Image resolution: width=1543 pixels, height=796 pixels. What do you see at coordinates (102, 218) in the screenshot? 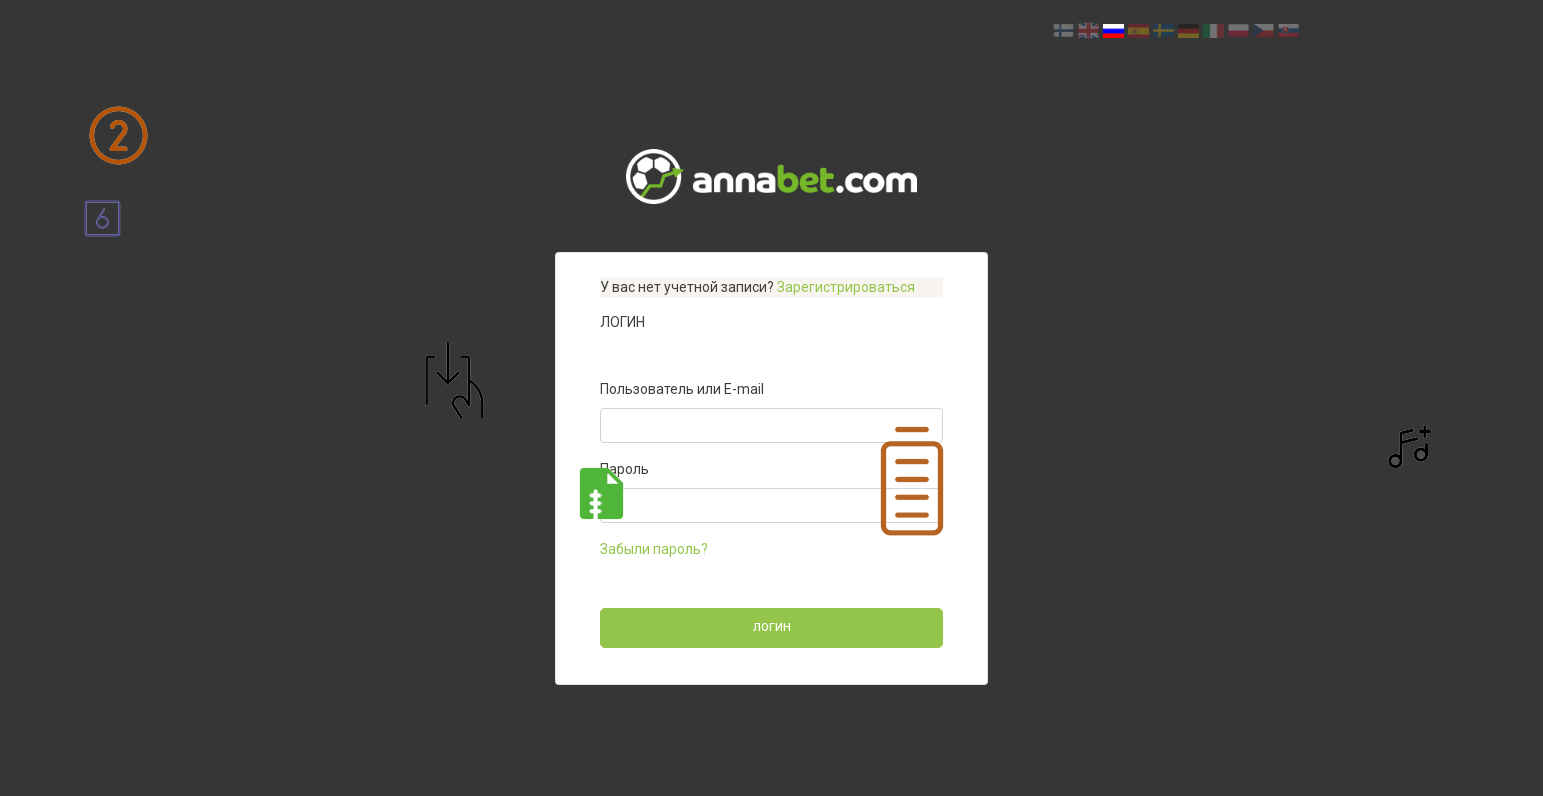
I see `select or input the number six` at bounding box center [102, 218].